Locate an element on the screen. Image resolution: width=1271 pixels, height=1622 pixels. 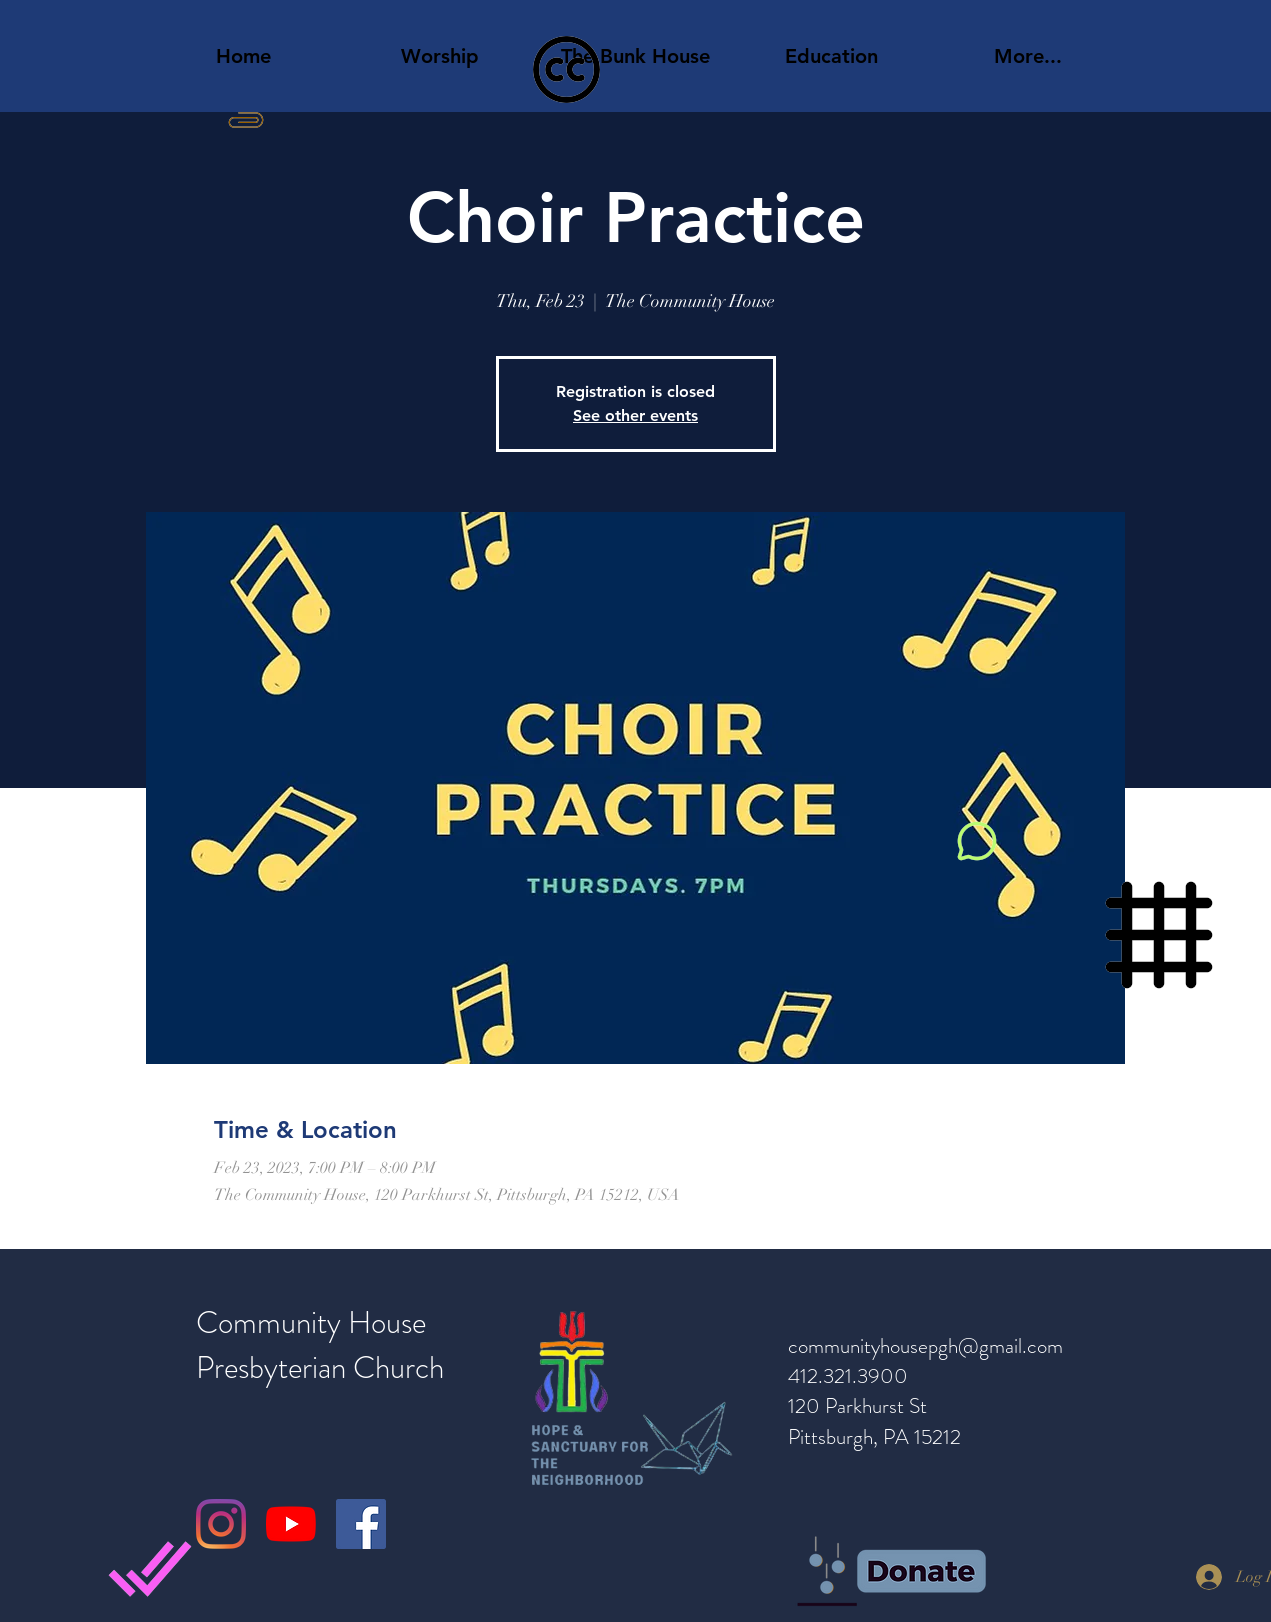
open chat or messaging is located at coordinates (977, 841).